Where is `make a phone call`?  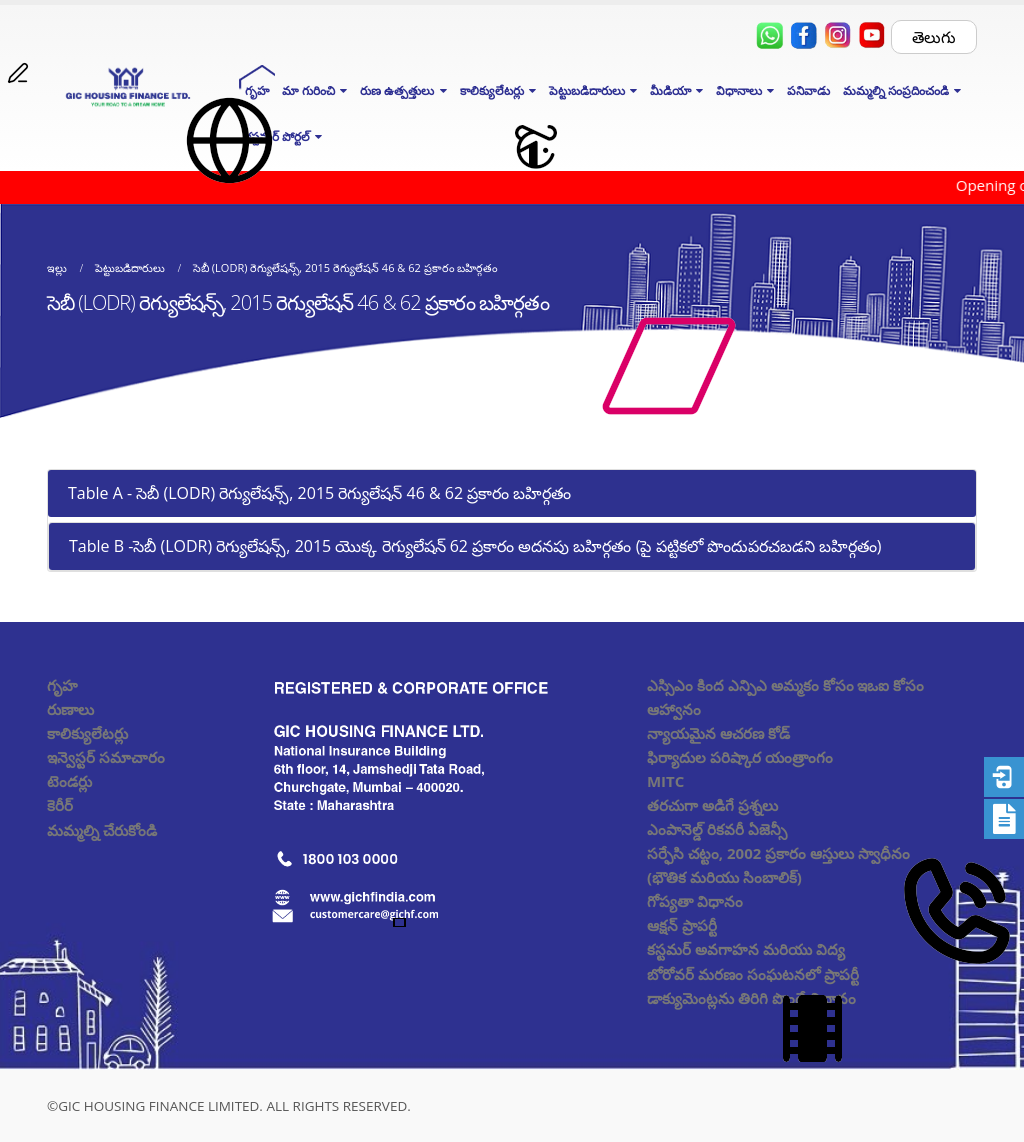
make a phone call is located at coordinates (959, 909).